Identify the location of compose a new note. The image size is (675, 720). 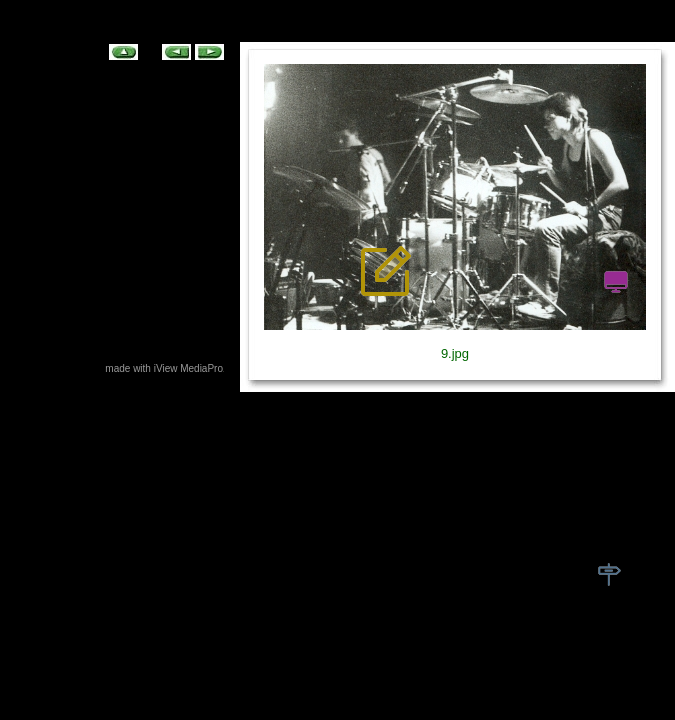
(385, 272).